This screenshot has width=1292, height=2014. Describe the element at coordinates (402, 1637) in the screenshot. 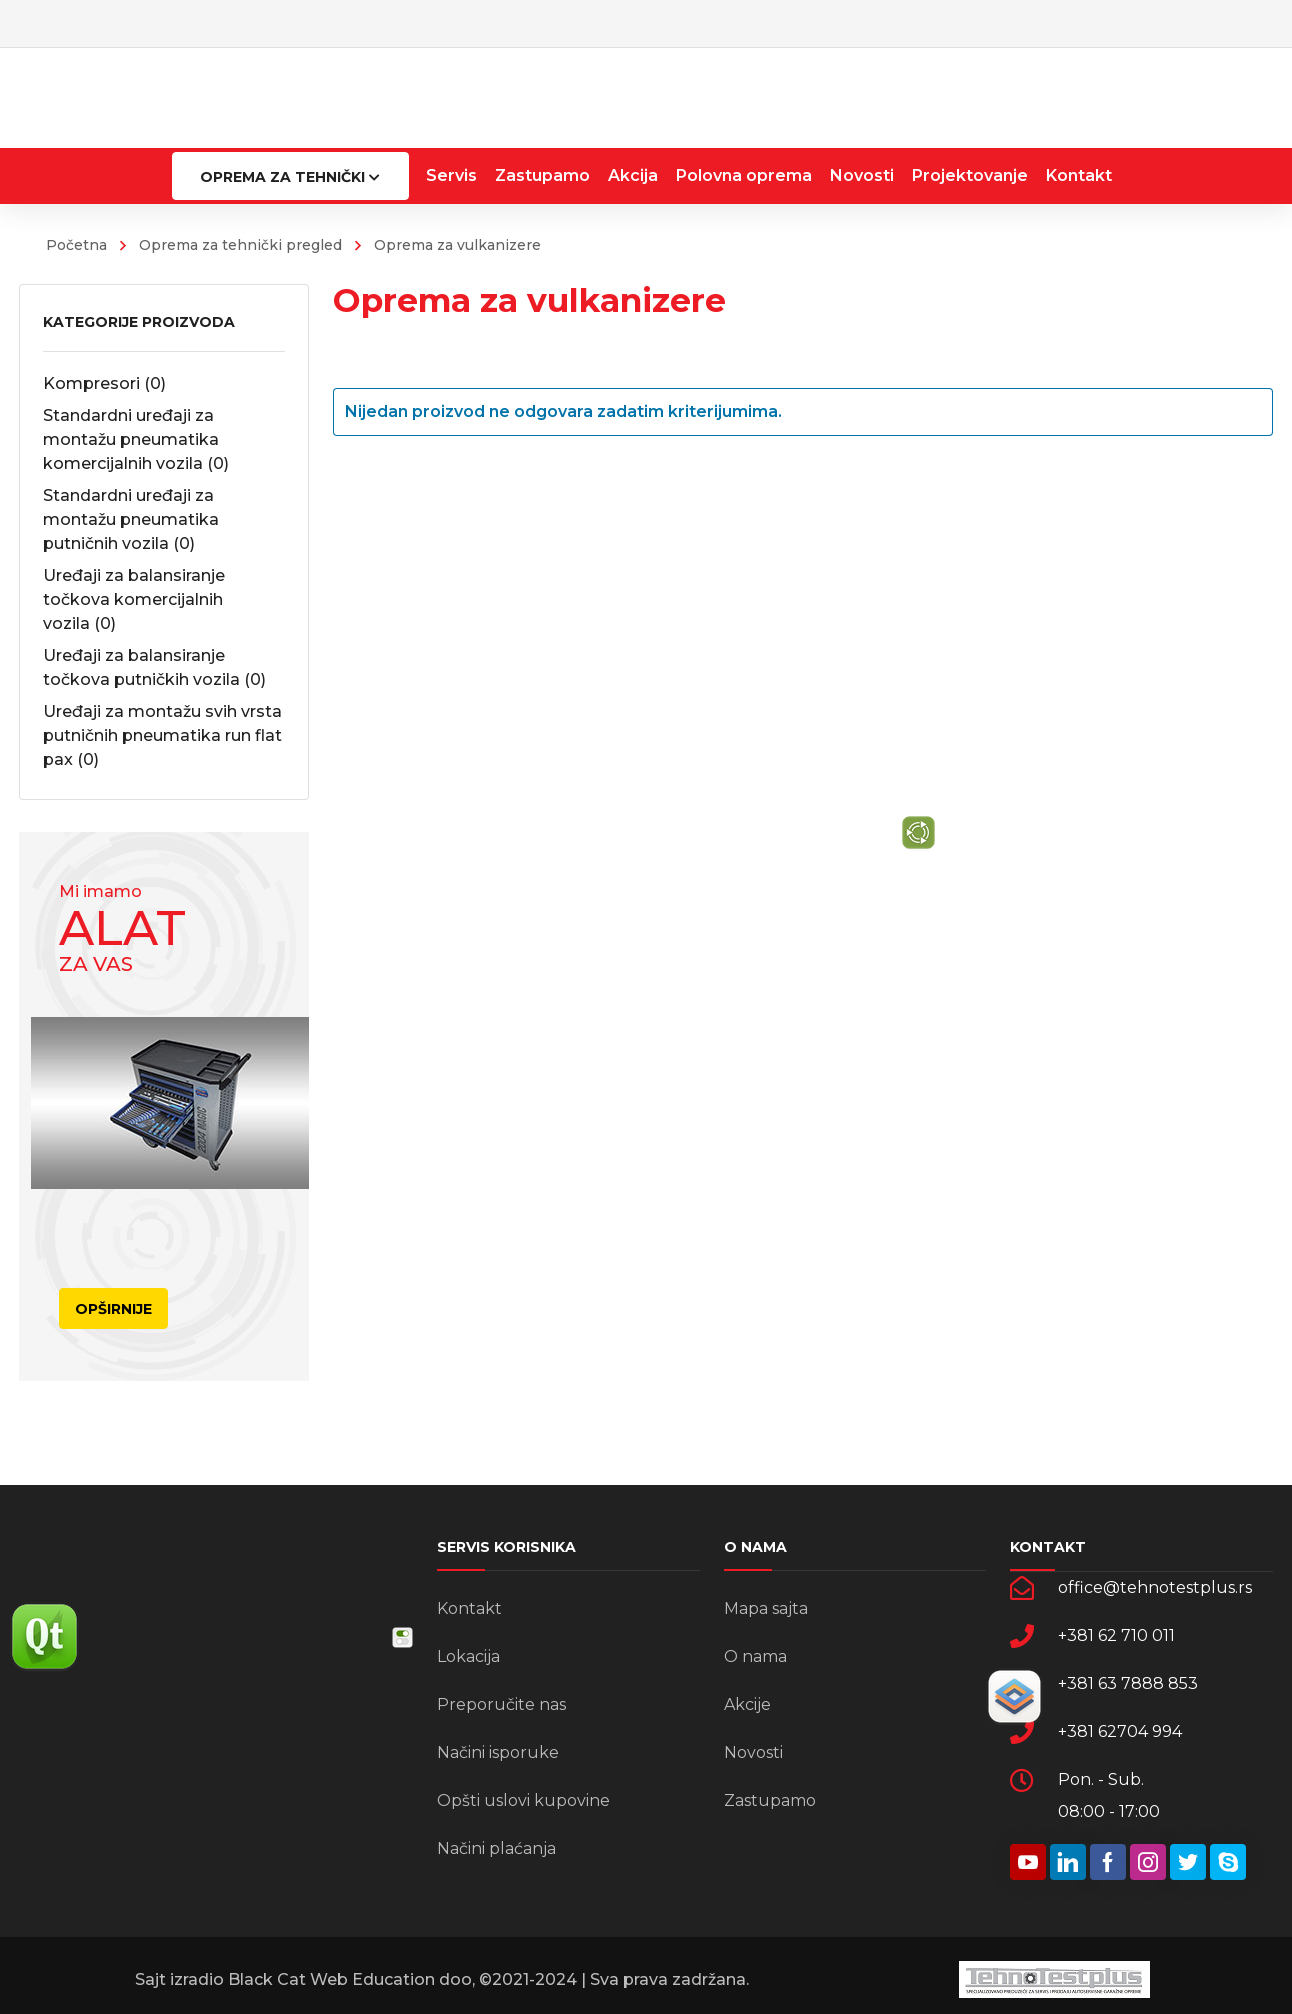

I see `open gnome tweaks to customize desktop settings` at that location.